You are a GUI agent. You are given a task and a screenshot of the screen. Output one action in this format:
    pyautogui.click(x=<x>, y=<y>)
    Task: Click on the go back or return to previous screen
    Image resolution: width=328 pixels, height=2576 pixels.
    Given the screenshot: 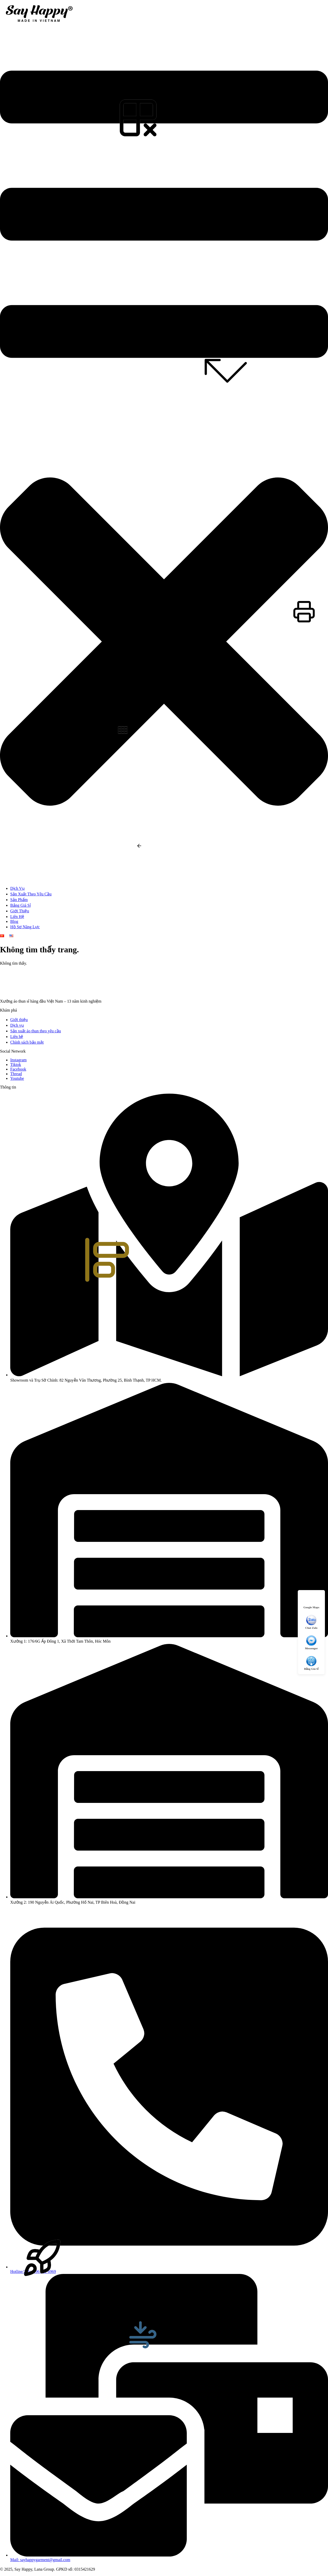 What is the action you would take?
    pyautogui.click(x=226, y=369)
    